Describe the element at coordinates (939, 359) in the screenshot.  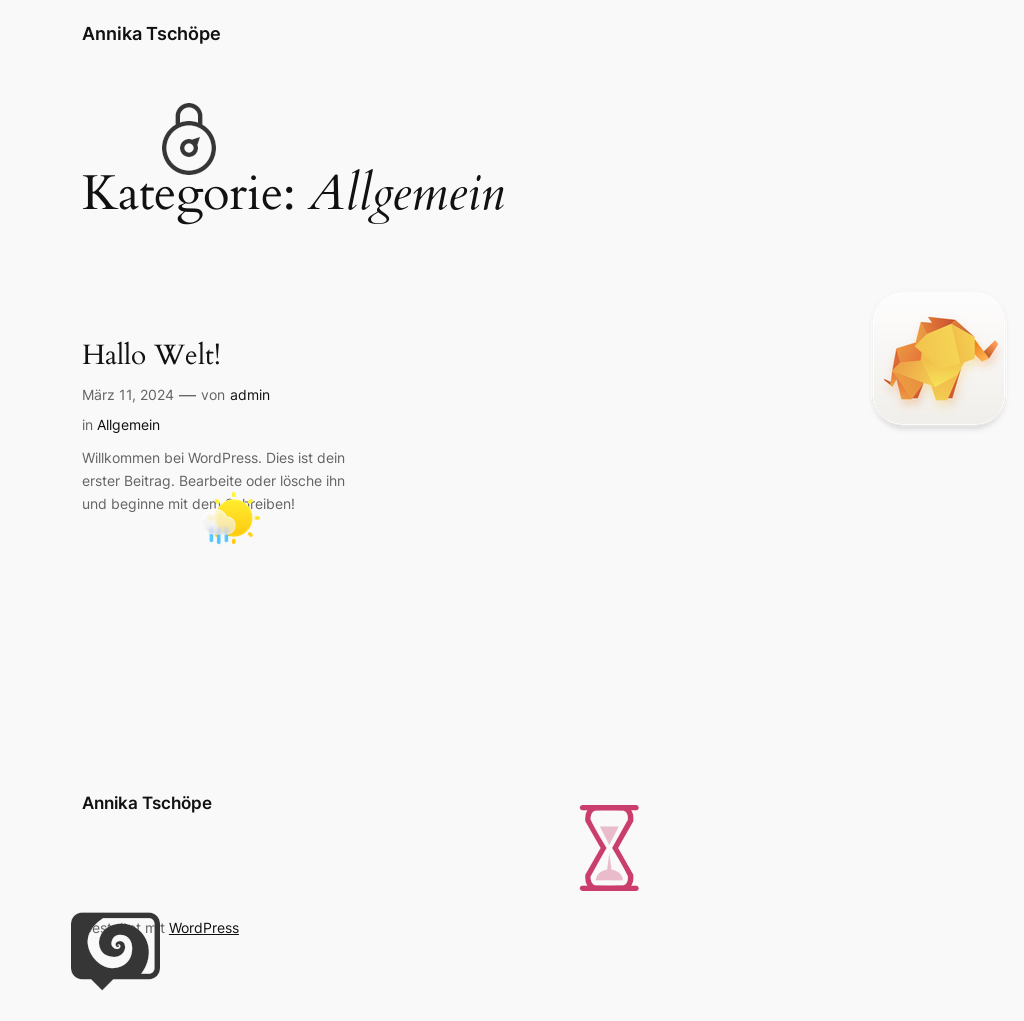
I see `open TablePlus database management app` at that location.